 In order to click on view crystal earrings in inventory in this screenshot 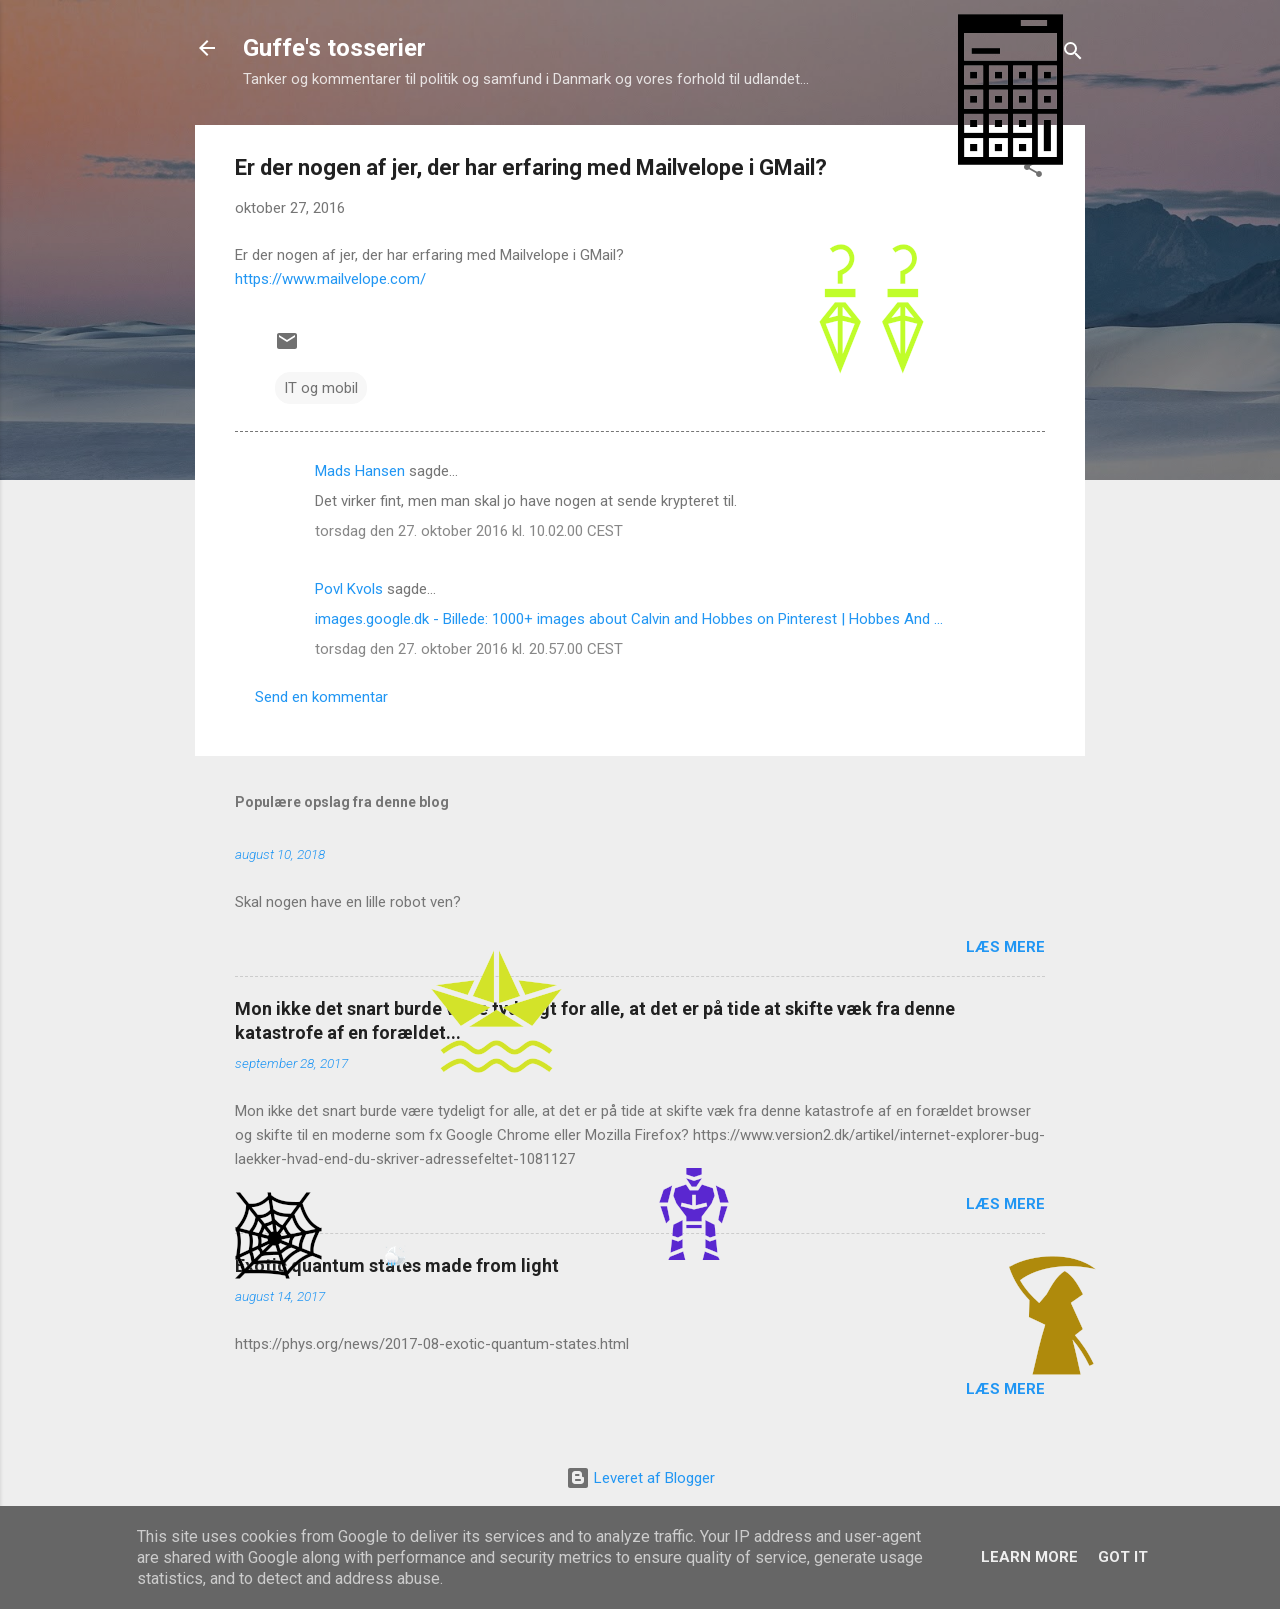, I will do `click(871, 306)`.